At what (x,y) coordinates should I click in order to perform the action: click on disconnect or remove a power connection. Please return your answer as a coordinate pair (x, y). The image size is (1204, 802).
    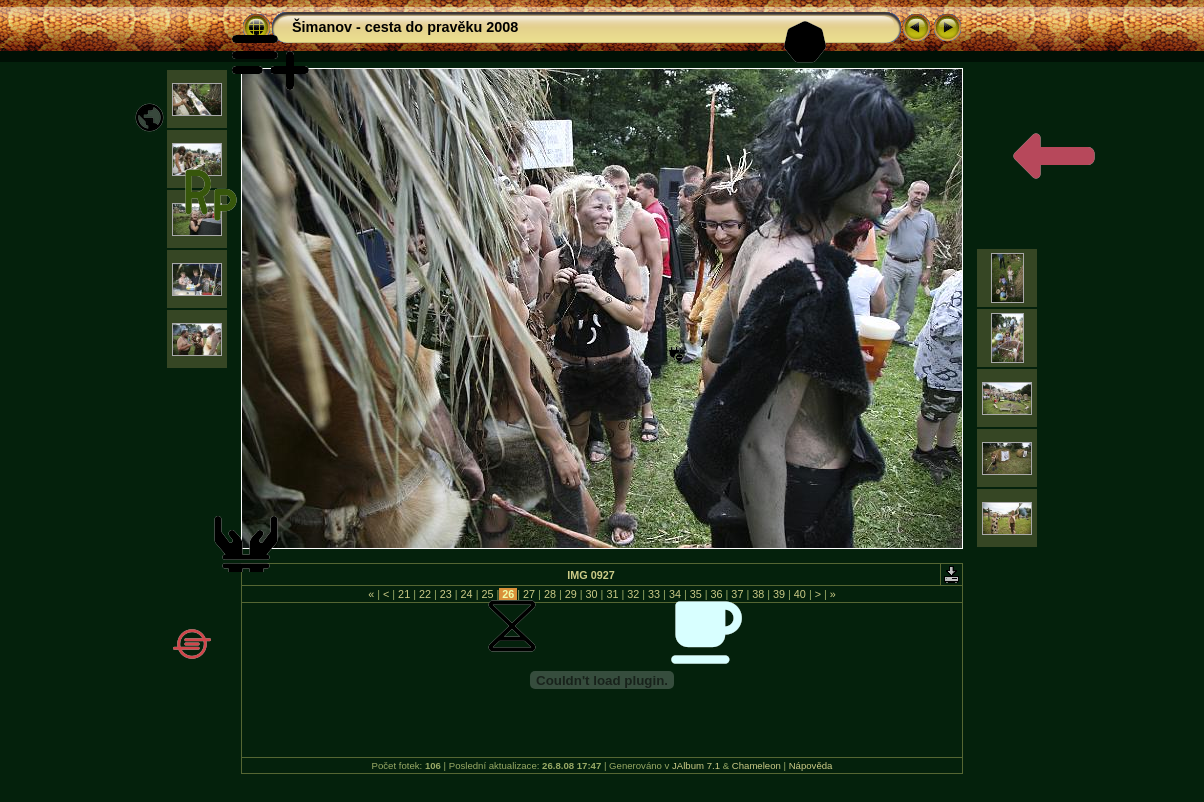
    Looking at the image, I should click on (675, 354).